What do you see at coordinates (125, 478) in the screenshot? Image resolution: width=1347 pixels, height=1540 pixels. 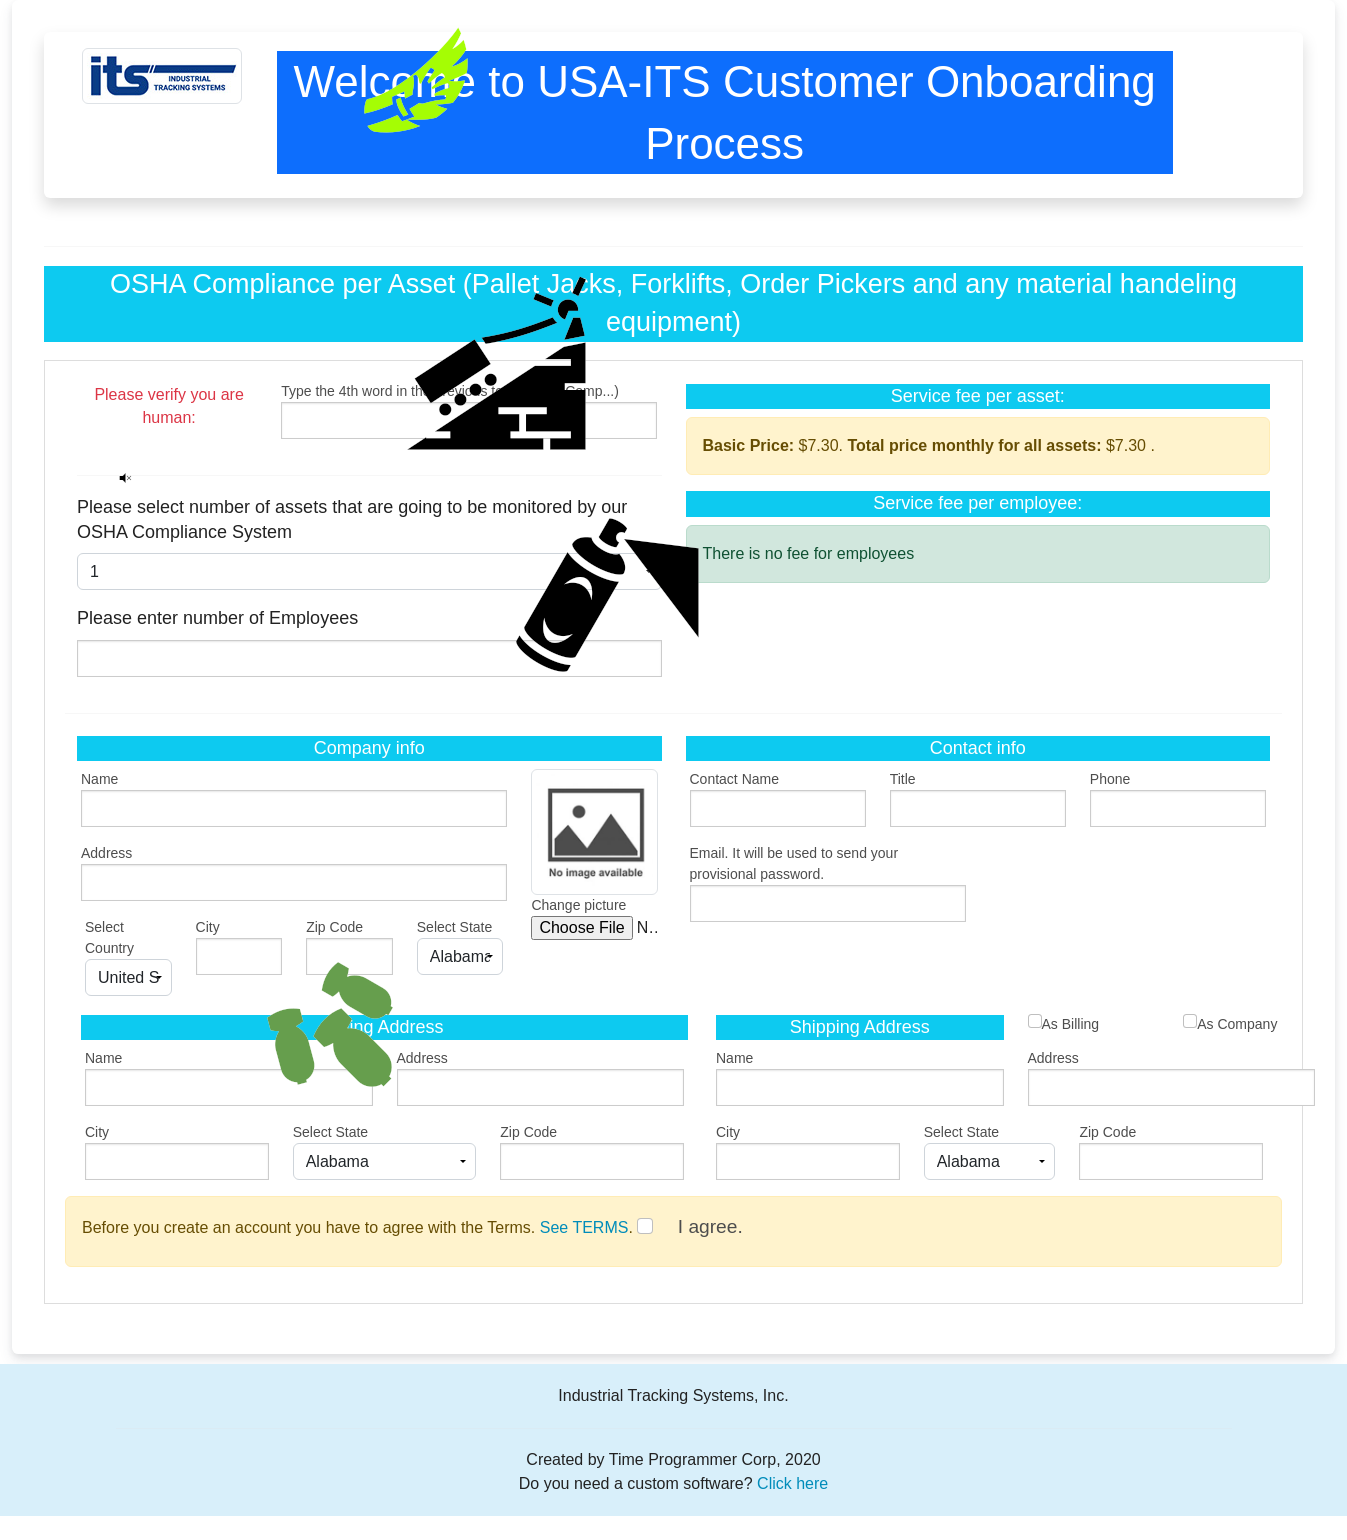 I see `mute audio or sound` at bounding box center [125, 478].